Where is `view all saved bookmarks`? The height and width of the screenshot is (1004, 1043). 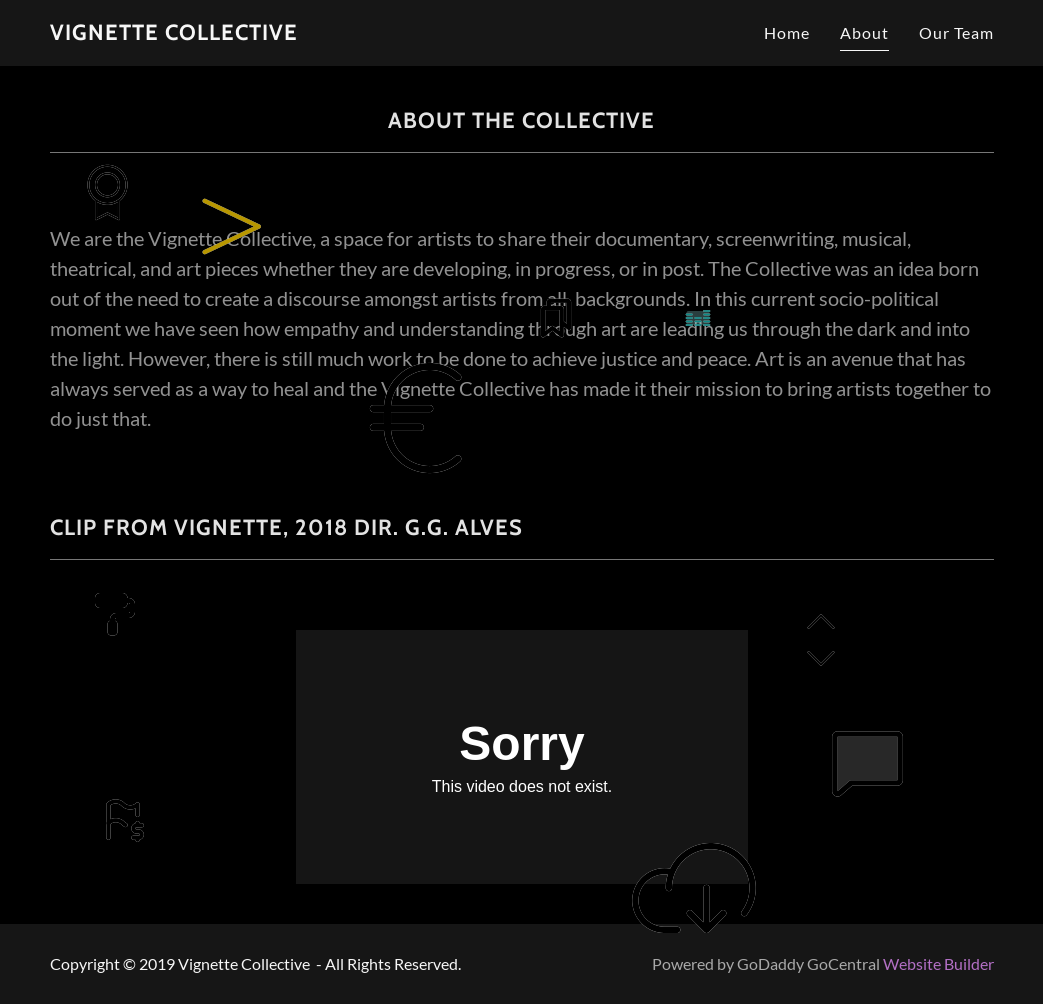 view all saved bookmarks is located at coordinates (556, 318).